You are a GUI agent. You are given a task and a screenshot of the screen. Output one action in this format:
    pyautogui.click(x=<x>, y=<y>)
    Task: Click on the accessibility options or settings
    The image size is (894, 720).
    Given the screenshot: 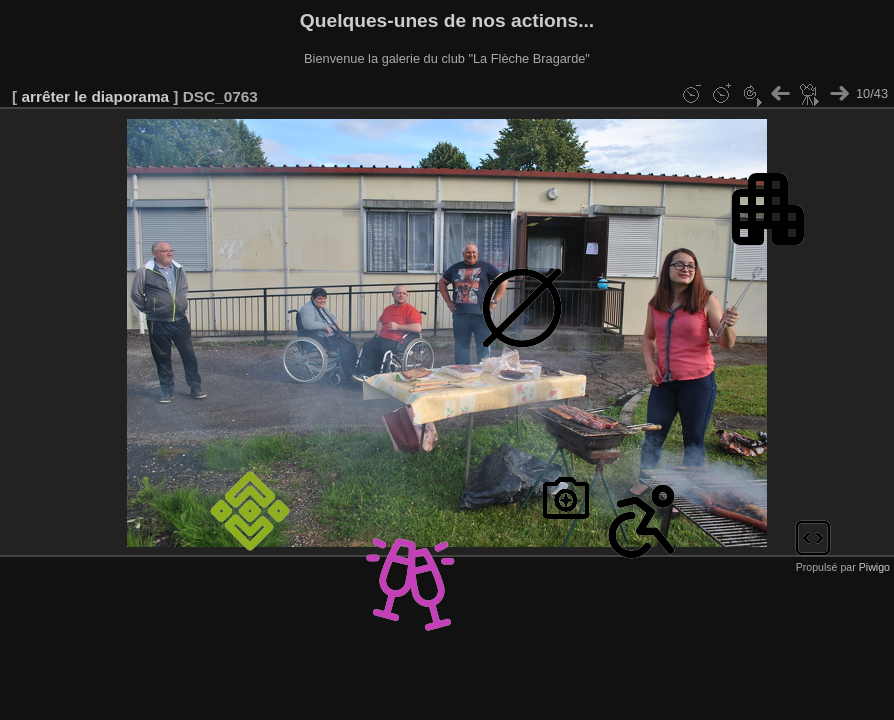 What is the action you would take?
    pyautogui.click(x=643, y=519)
    